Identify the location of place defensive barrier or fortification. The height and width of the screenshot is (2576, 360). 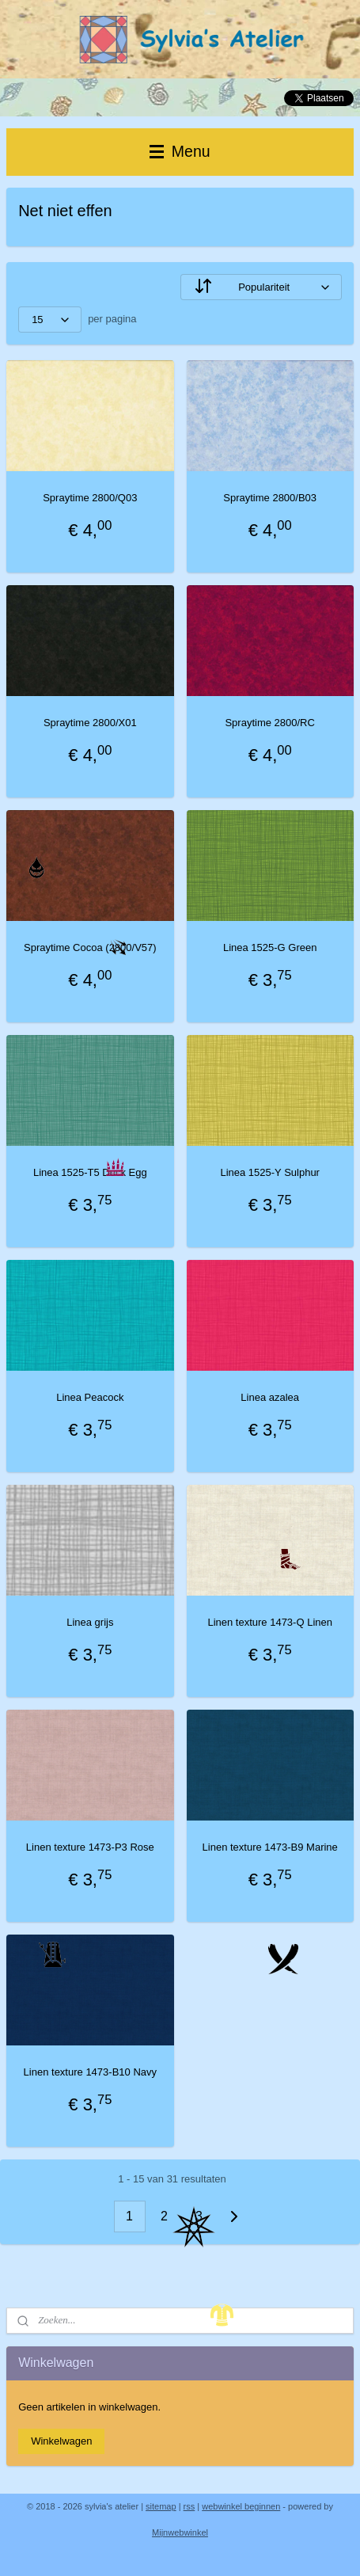
(115, 1166).